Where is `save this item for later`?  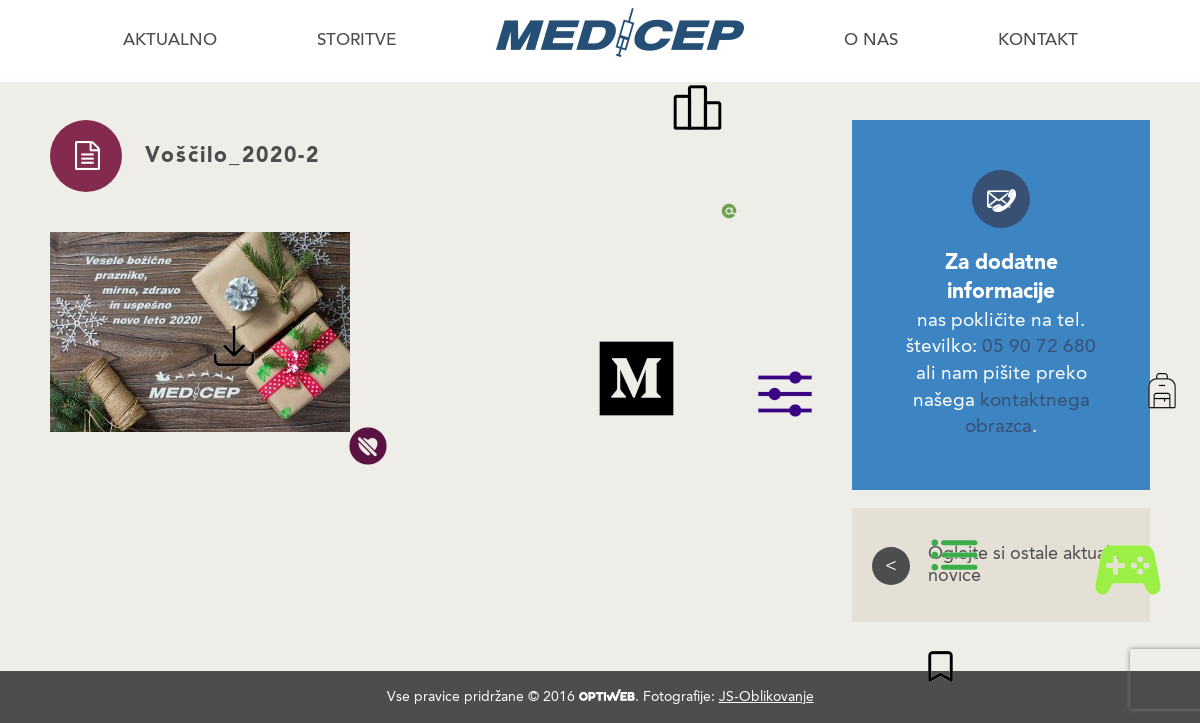 save this item for later is located at coordinates (940, 666).